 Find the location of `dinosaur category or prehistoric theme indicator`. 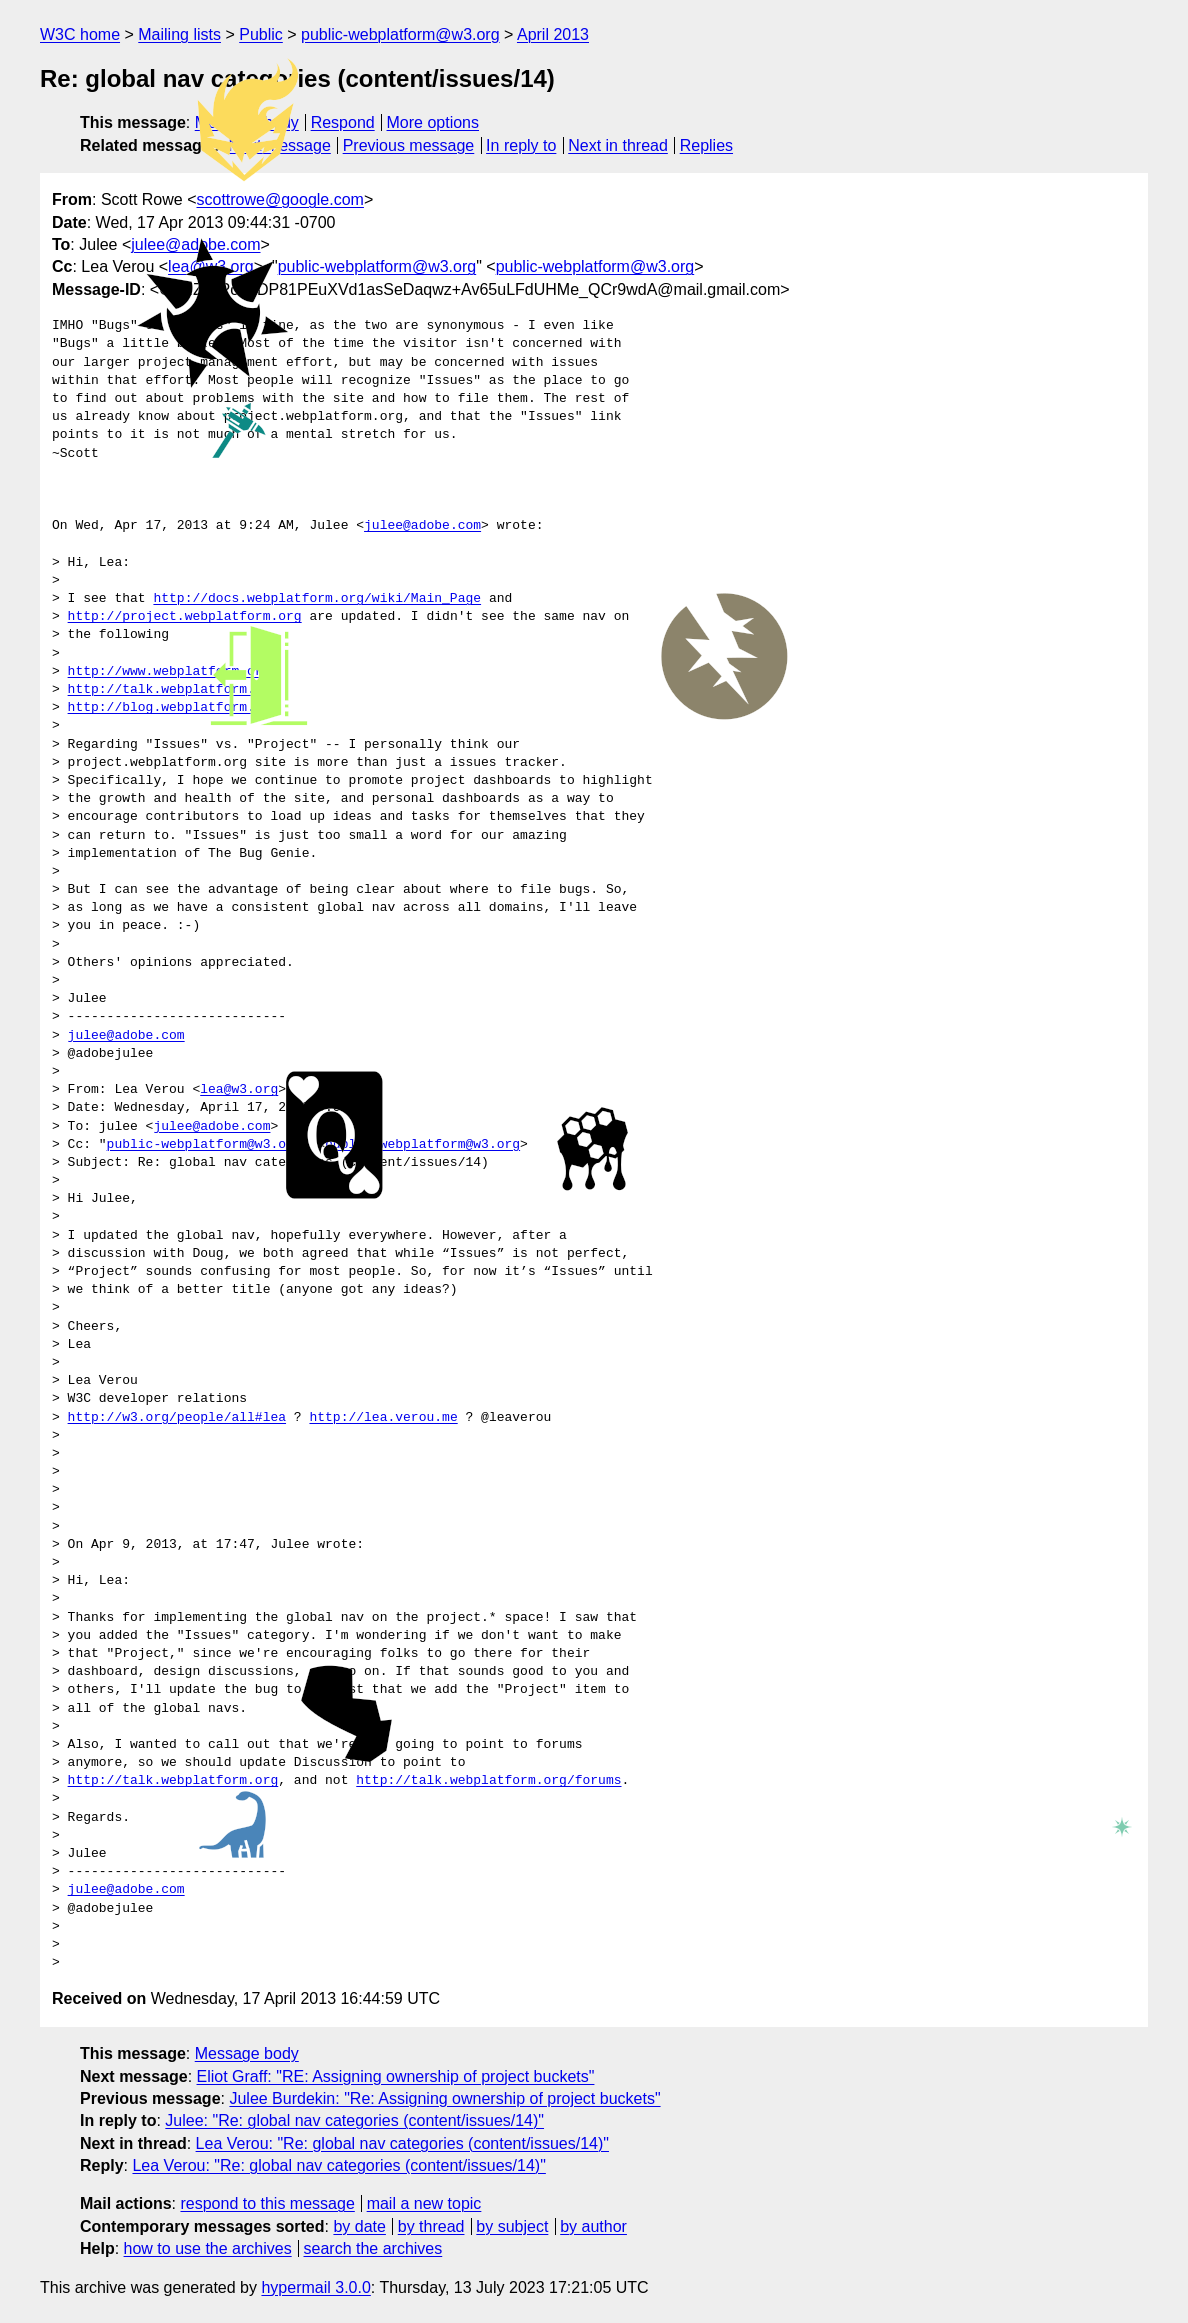

dinosaur category or prehistoric theme indicator is located at coordinates (232, 1824).